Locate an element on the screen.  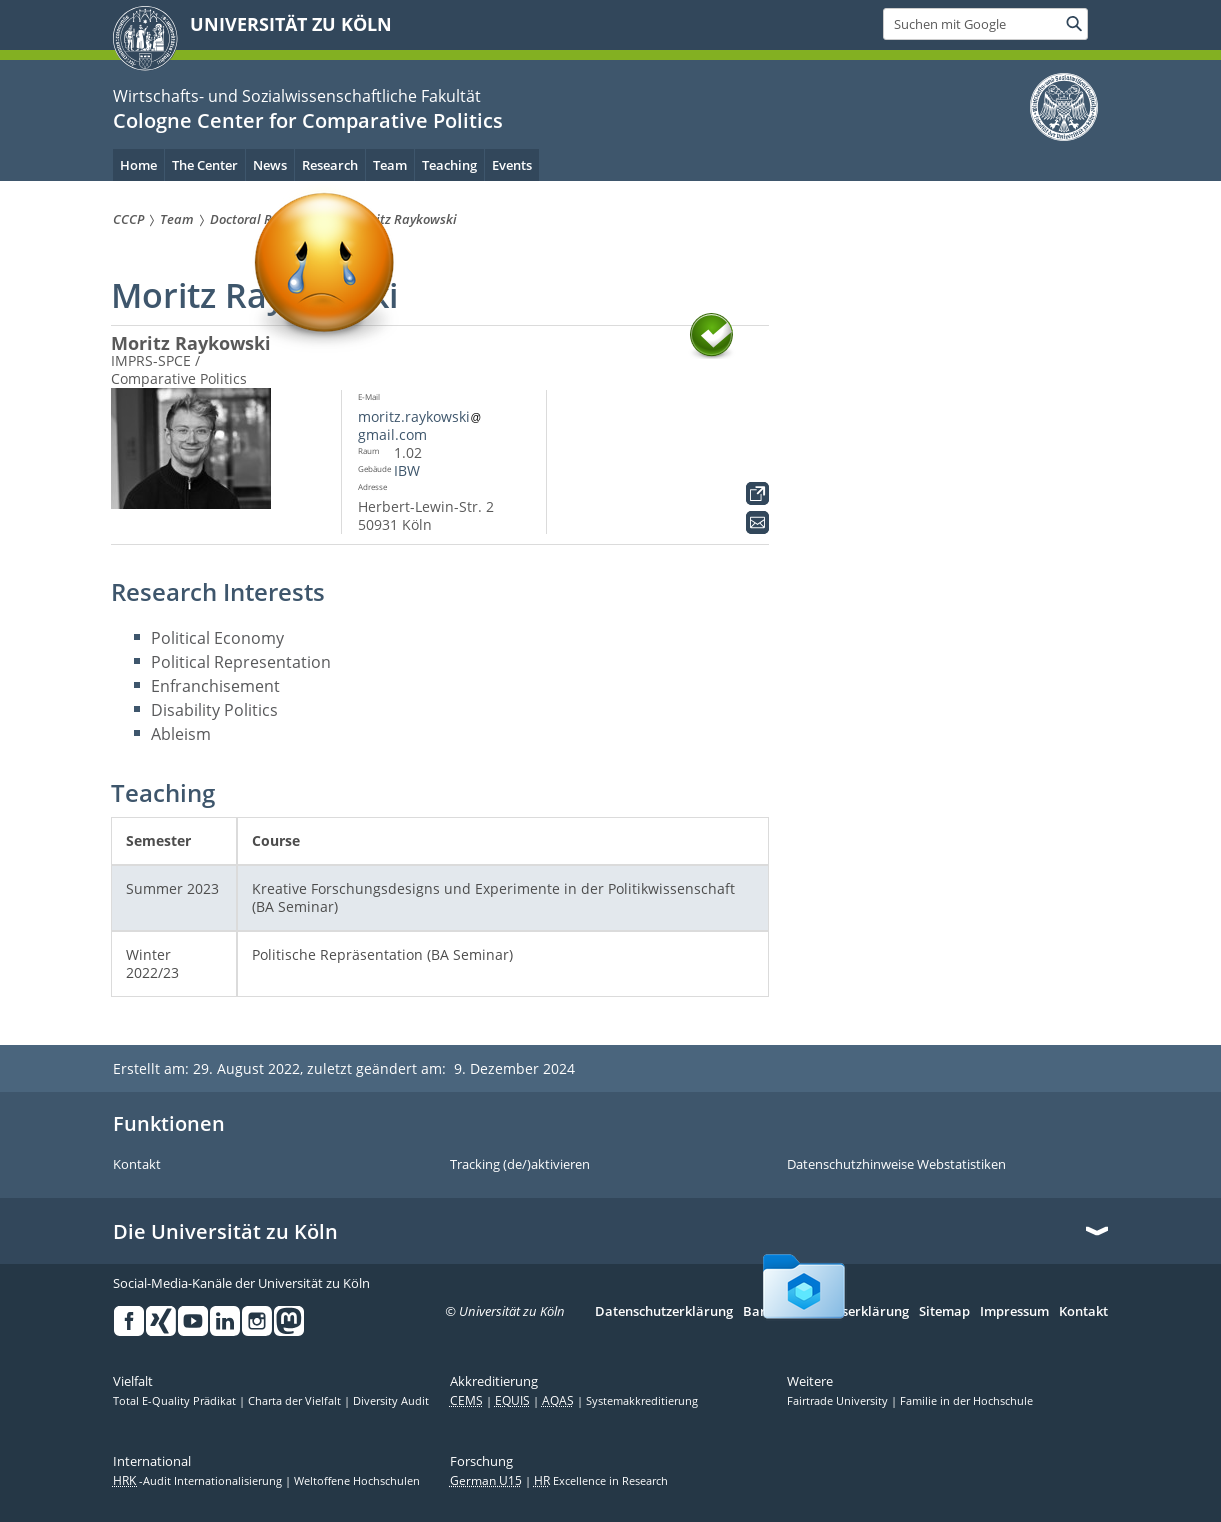
indicates a default or selected item is located at coordinates (712, 335).